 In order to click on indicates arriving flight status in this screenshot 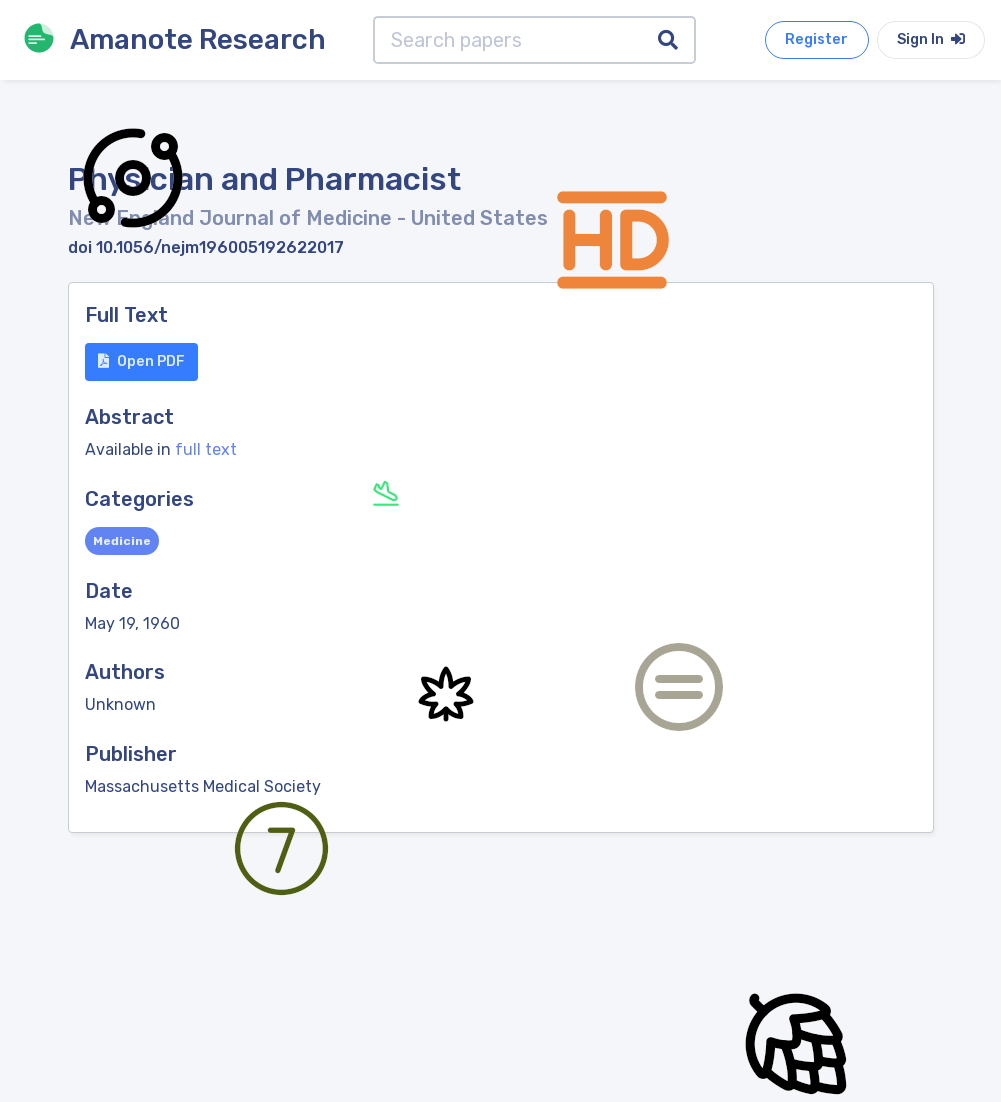, I will do `click(386, 493)`.